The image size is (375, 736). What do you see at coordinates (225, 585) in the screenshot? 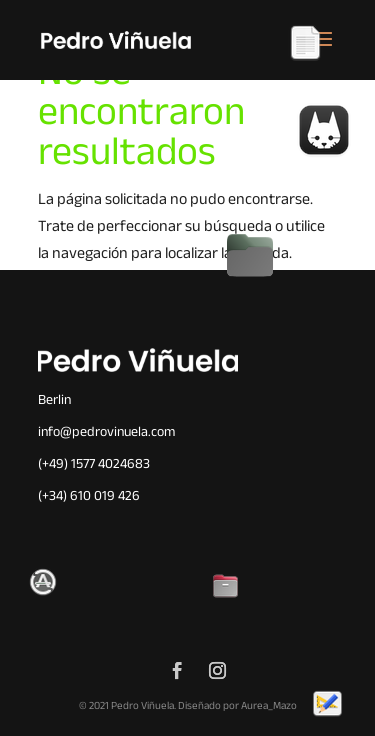
I see `open the nautilus file manager` at bounding box center [225, 585].